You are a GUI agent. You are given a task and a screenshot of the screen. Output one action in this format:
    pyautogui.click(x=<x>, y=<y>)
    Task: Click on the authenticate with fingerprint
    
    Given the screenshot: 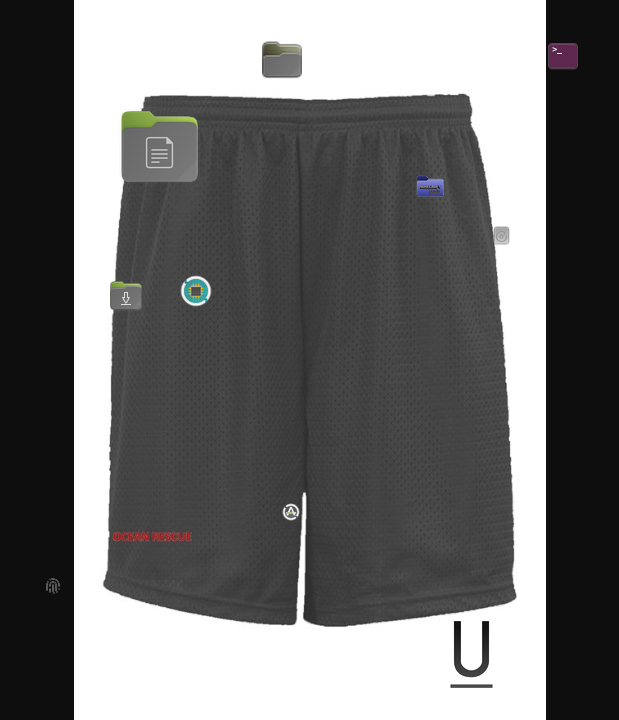 What is the action you would take?
    pyautogui.click(x=53, y=586)
    